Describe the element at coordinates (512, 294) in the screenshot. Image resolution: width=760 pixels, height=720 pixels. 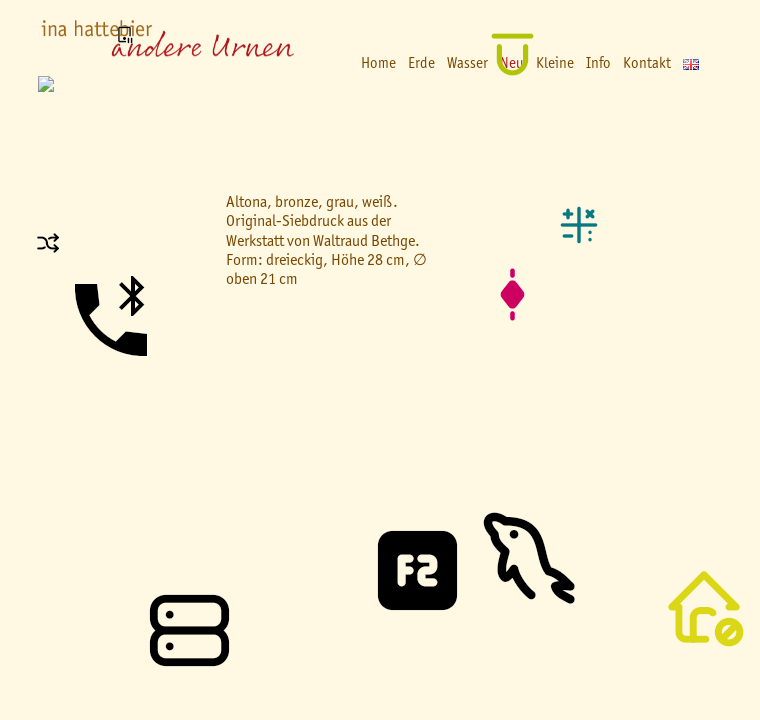
I see `align keyframe to vertical center` at that location.